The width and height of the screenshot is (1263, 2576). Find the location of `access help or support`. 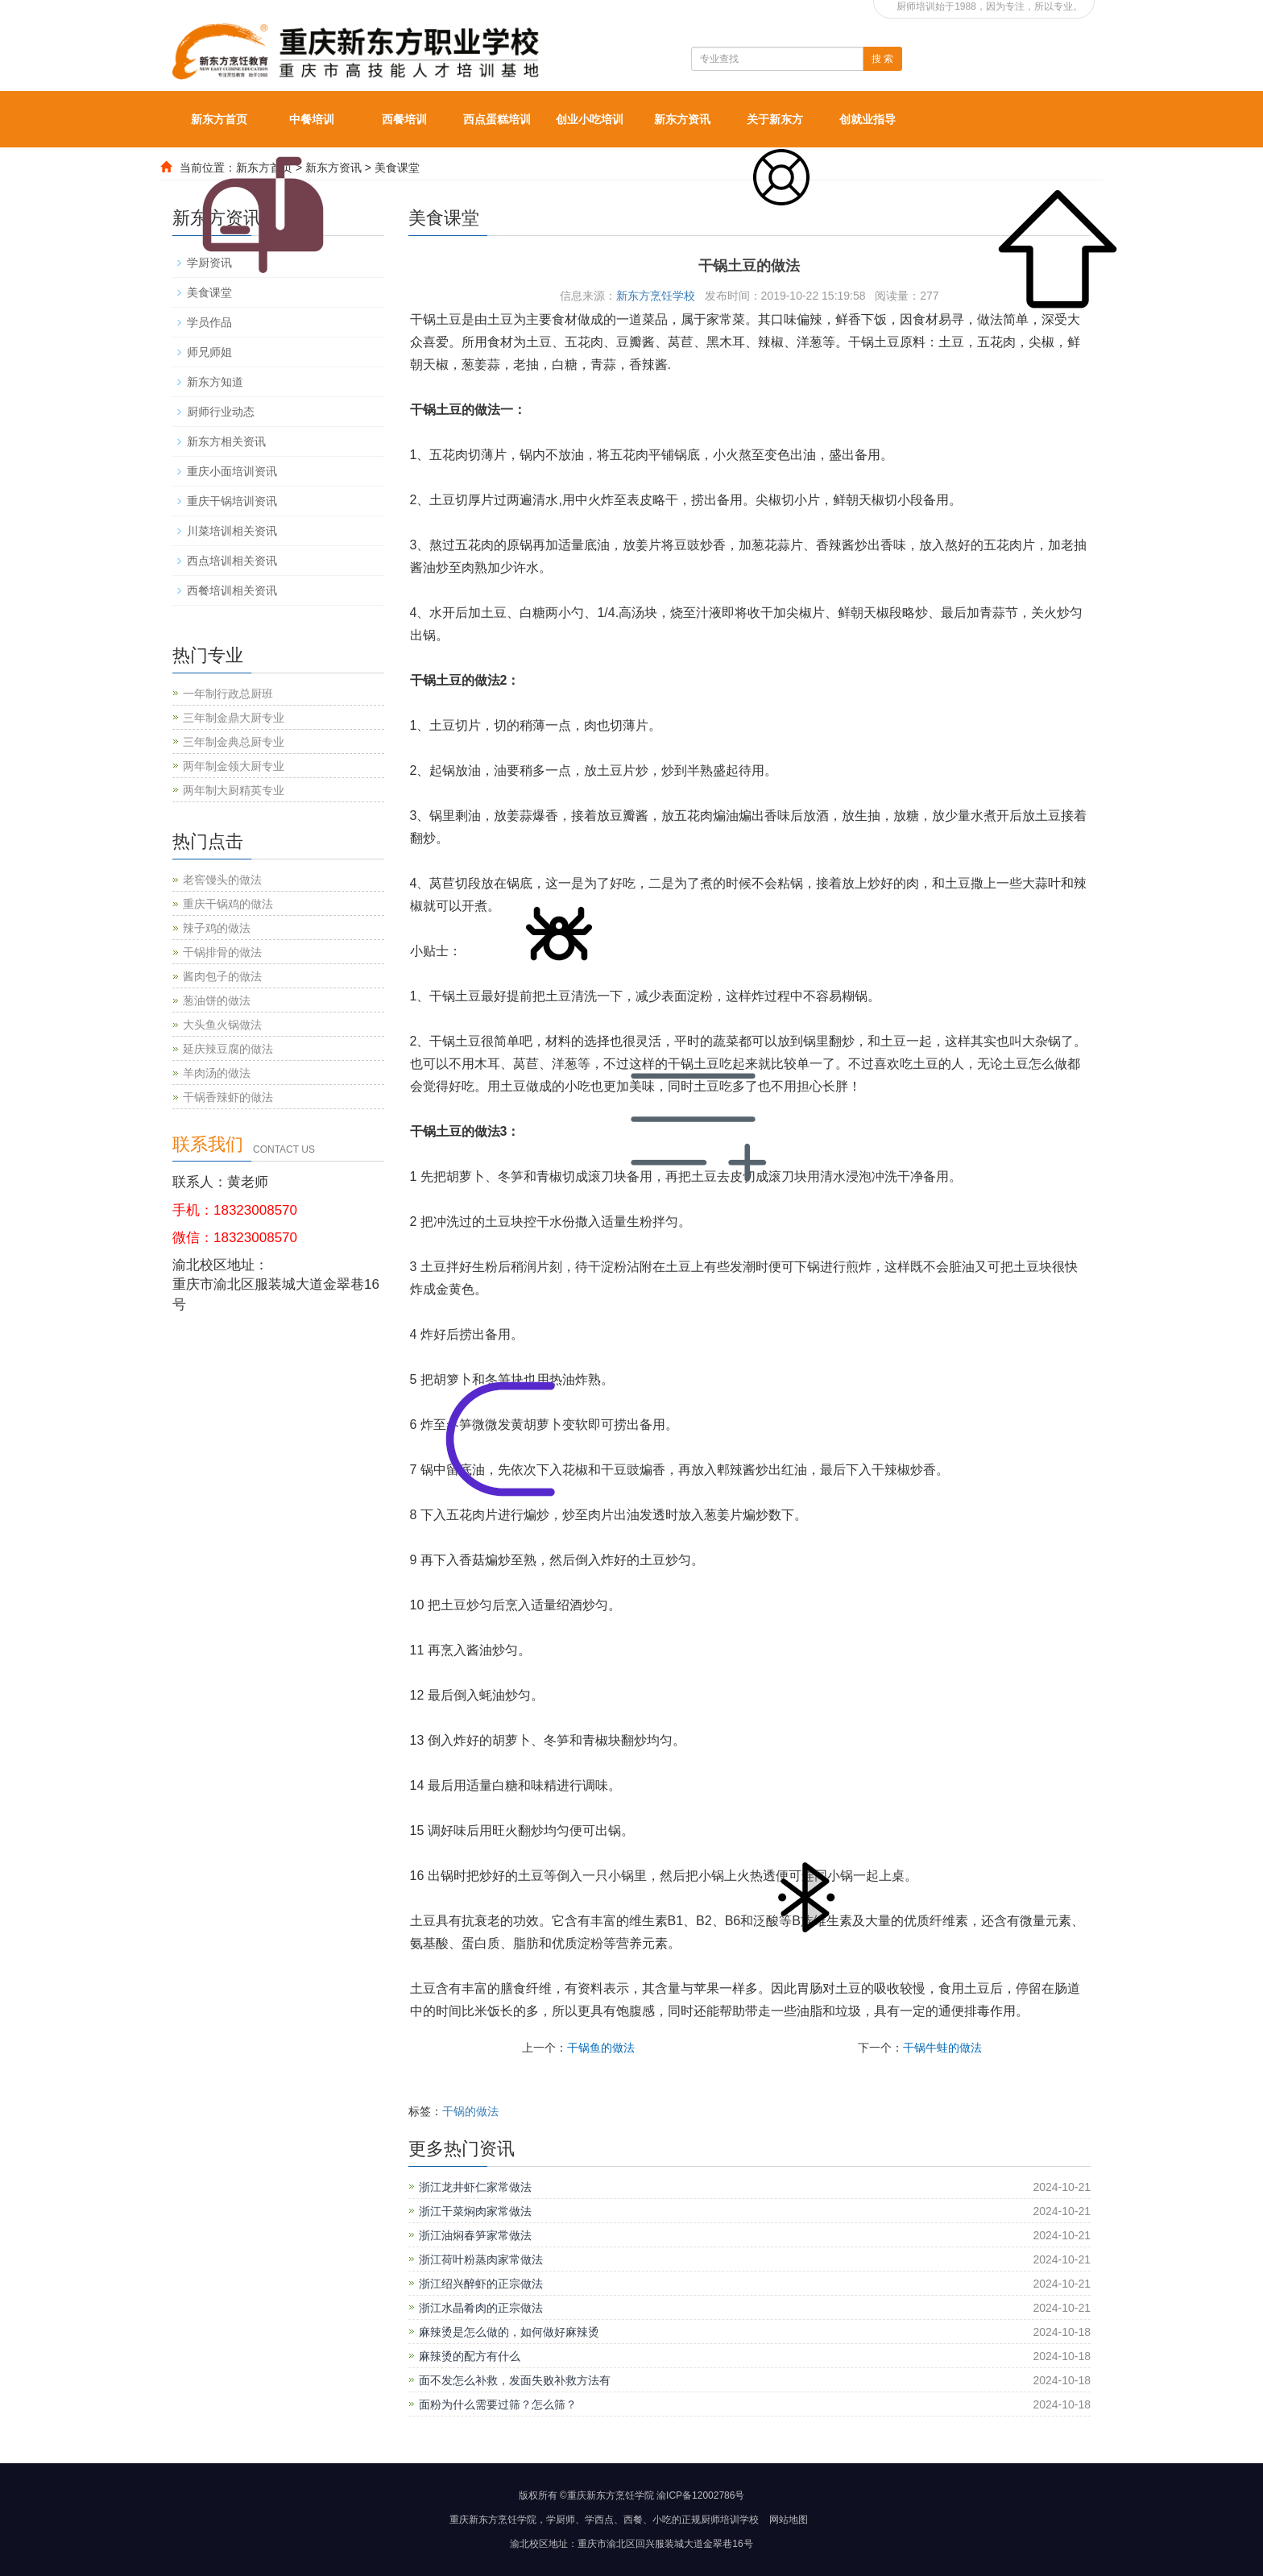

access help or support is located at coordinates (781, 177).